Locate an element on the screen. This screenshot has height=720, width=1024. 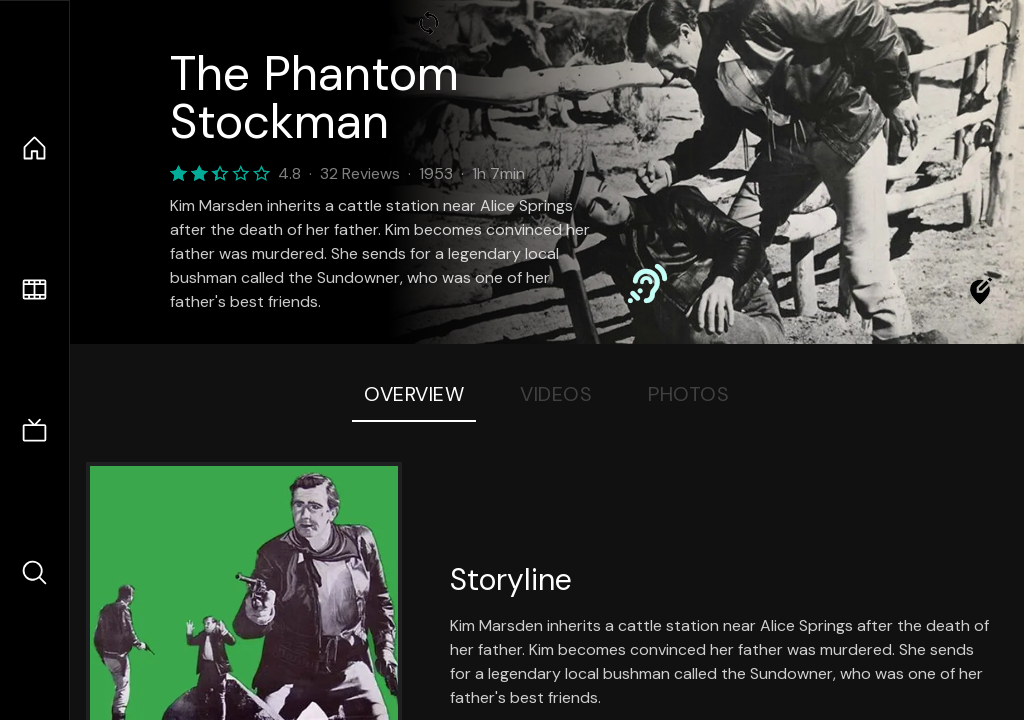
indicates assistive listening systems available is located at coordinates (647, 283).